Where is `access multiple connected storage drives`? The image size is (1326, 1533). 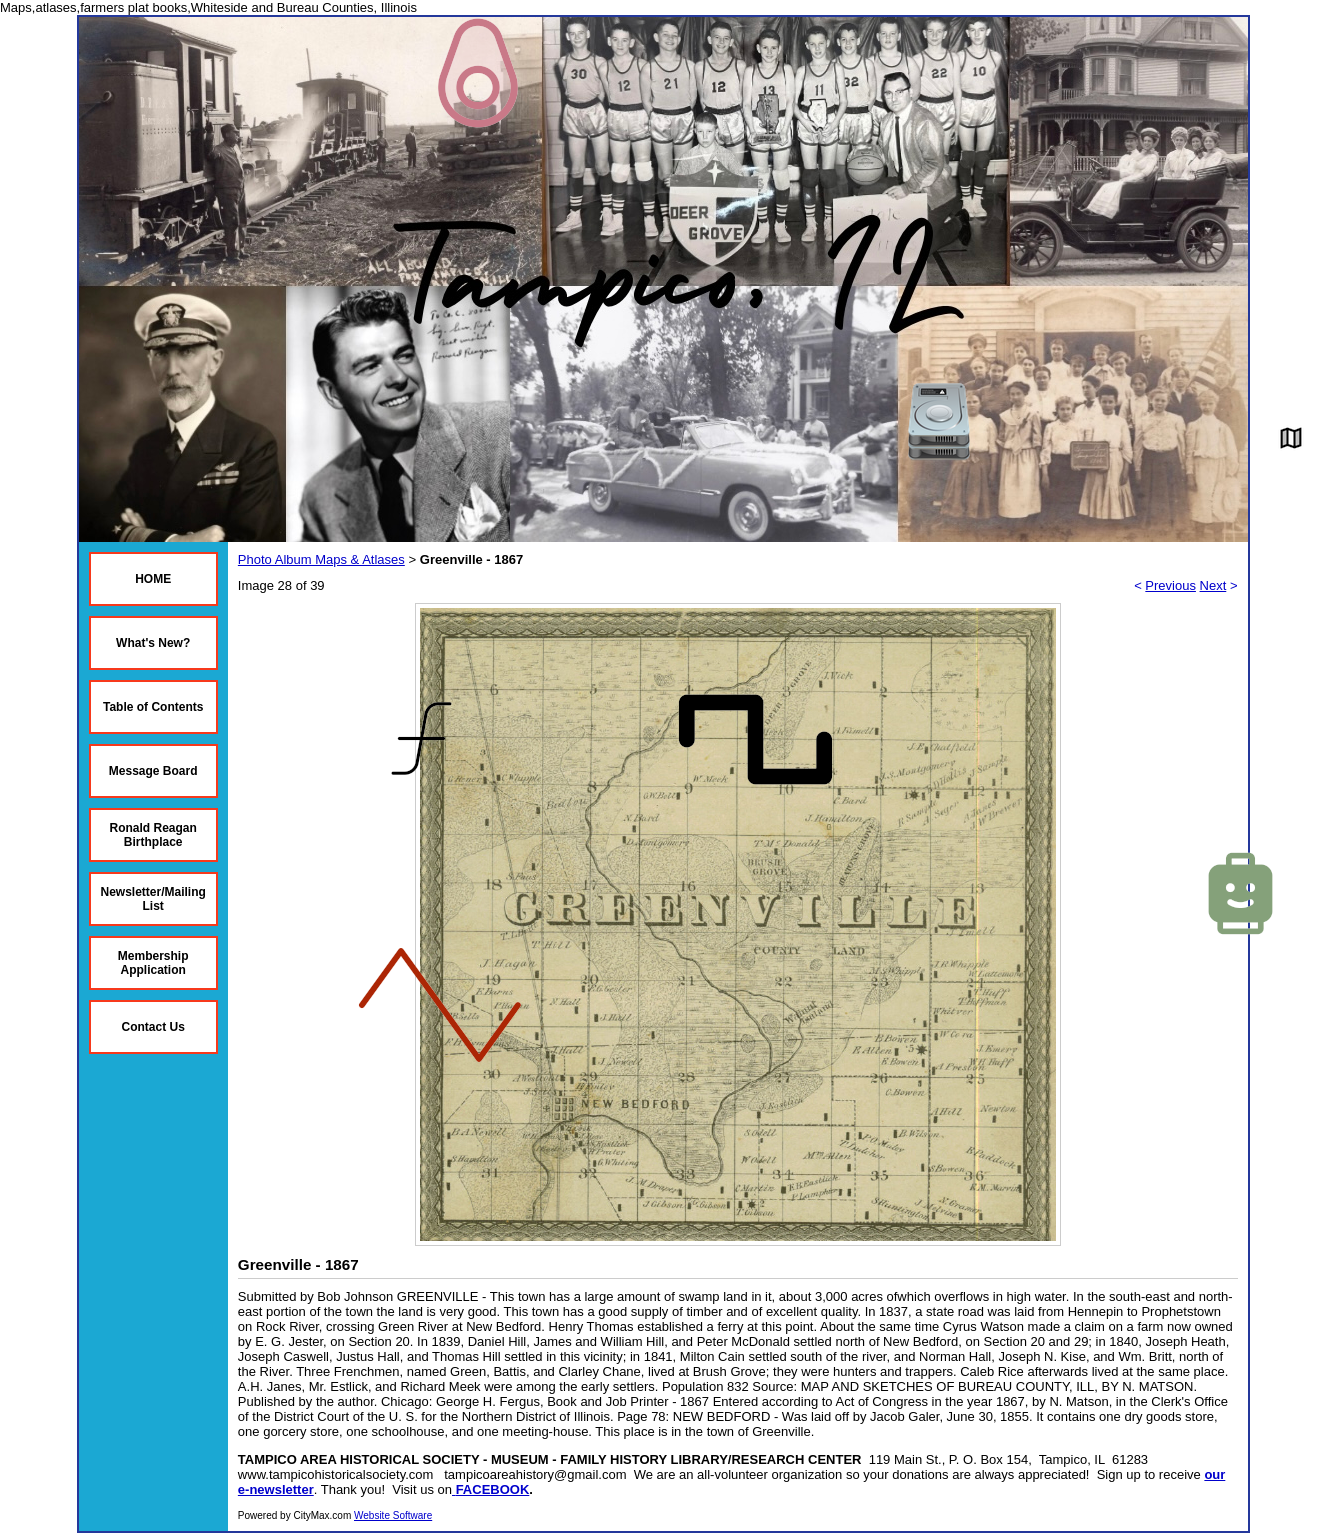 access multiple connected storage drives is located at coordinates (939, 422).